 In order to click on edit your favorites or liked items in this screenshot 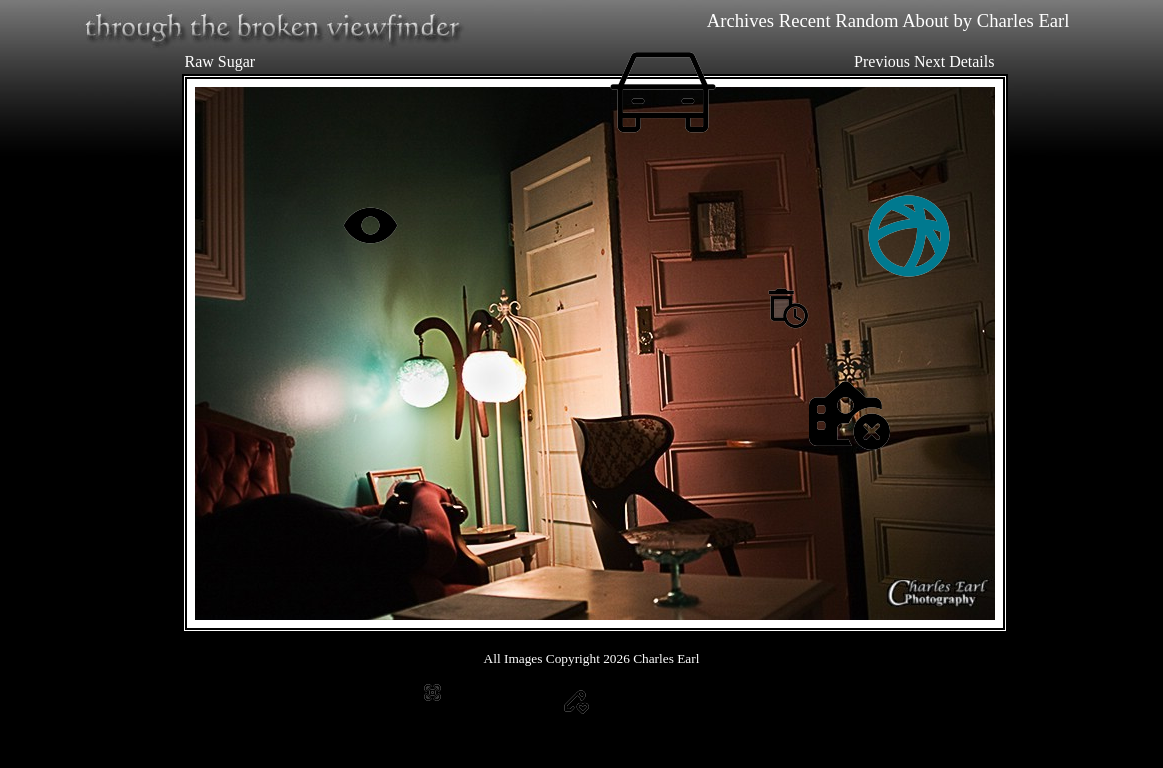, I will do `click(575, 700)`.